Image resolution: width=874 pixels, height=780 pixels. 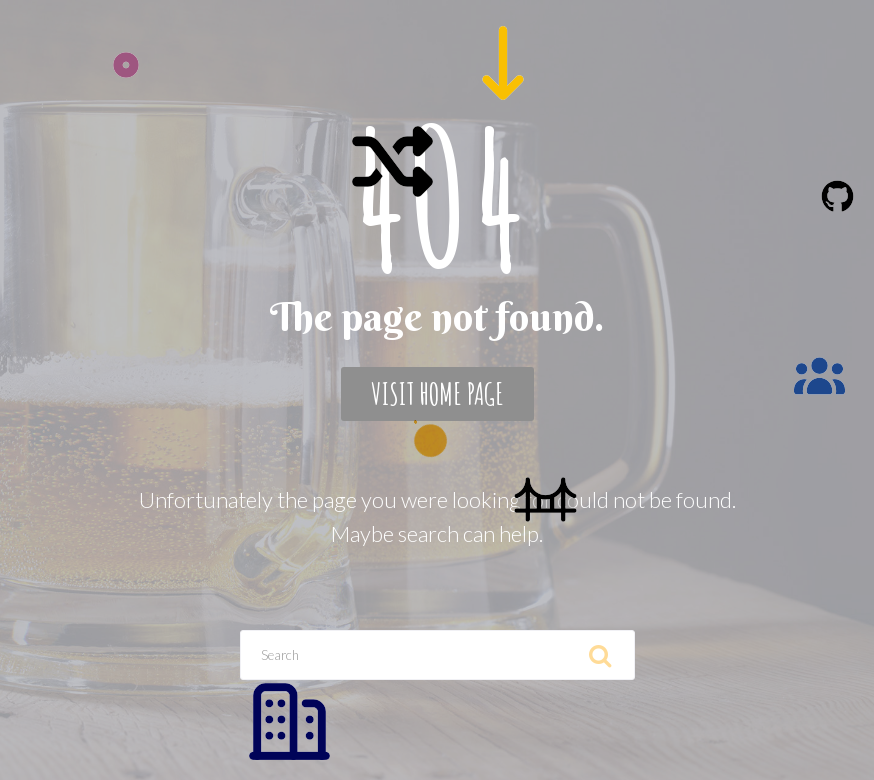 What do you see at coordinates (392, 161) in the screenshot?
I see `shuffle playlist or queue` at bounding box center [392, 161].